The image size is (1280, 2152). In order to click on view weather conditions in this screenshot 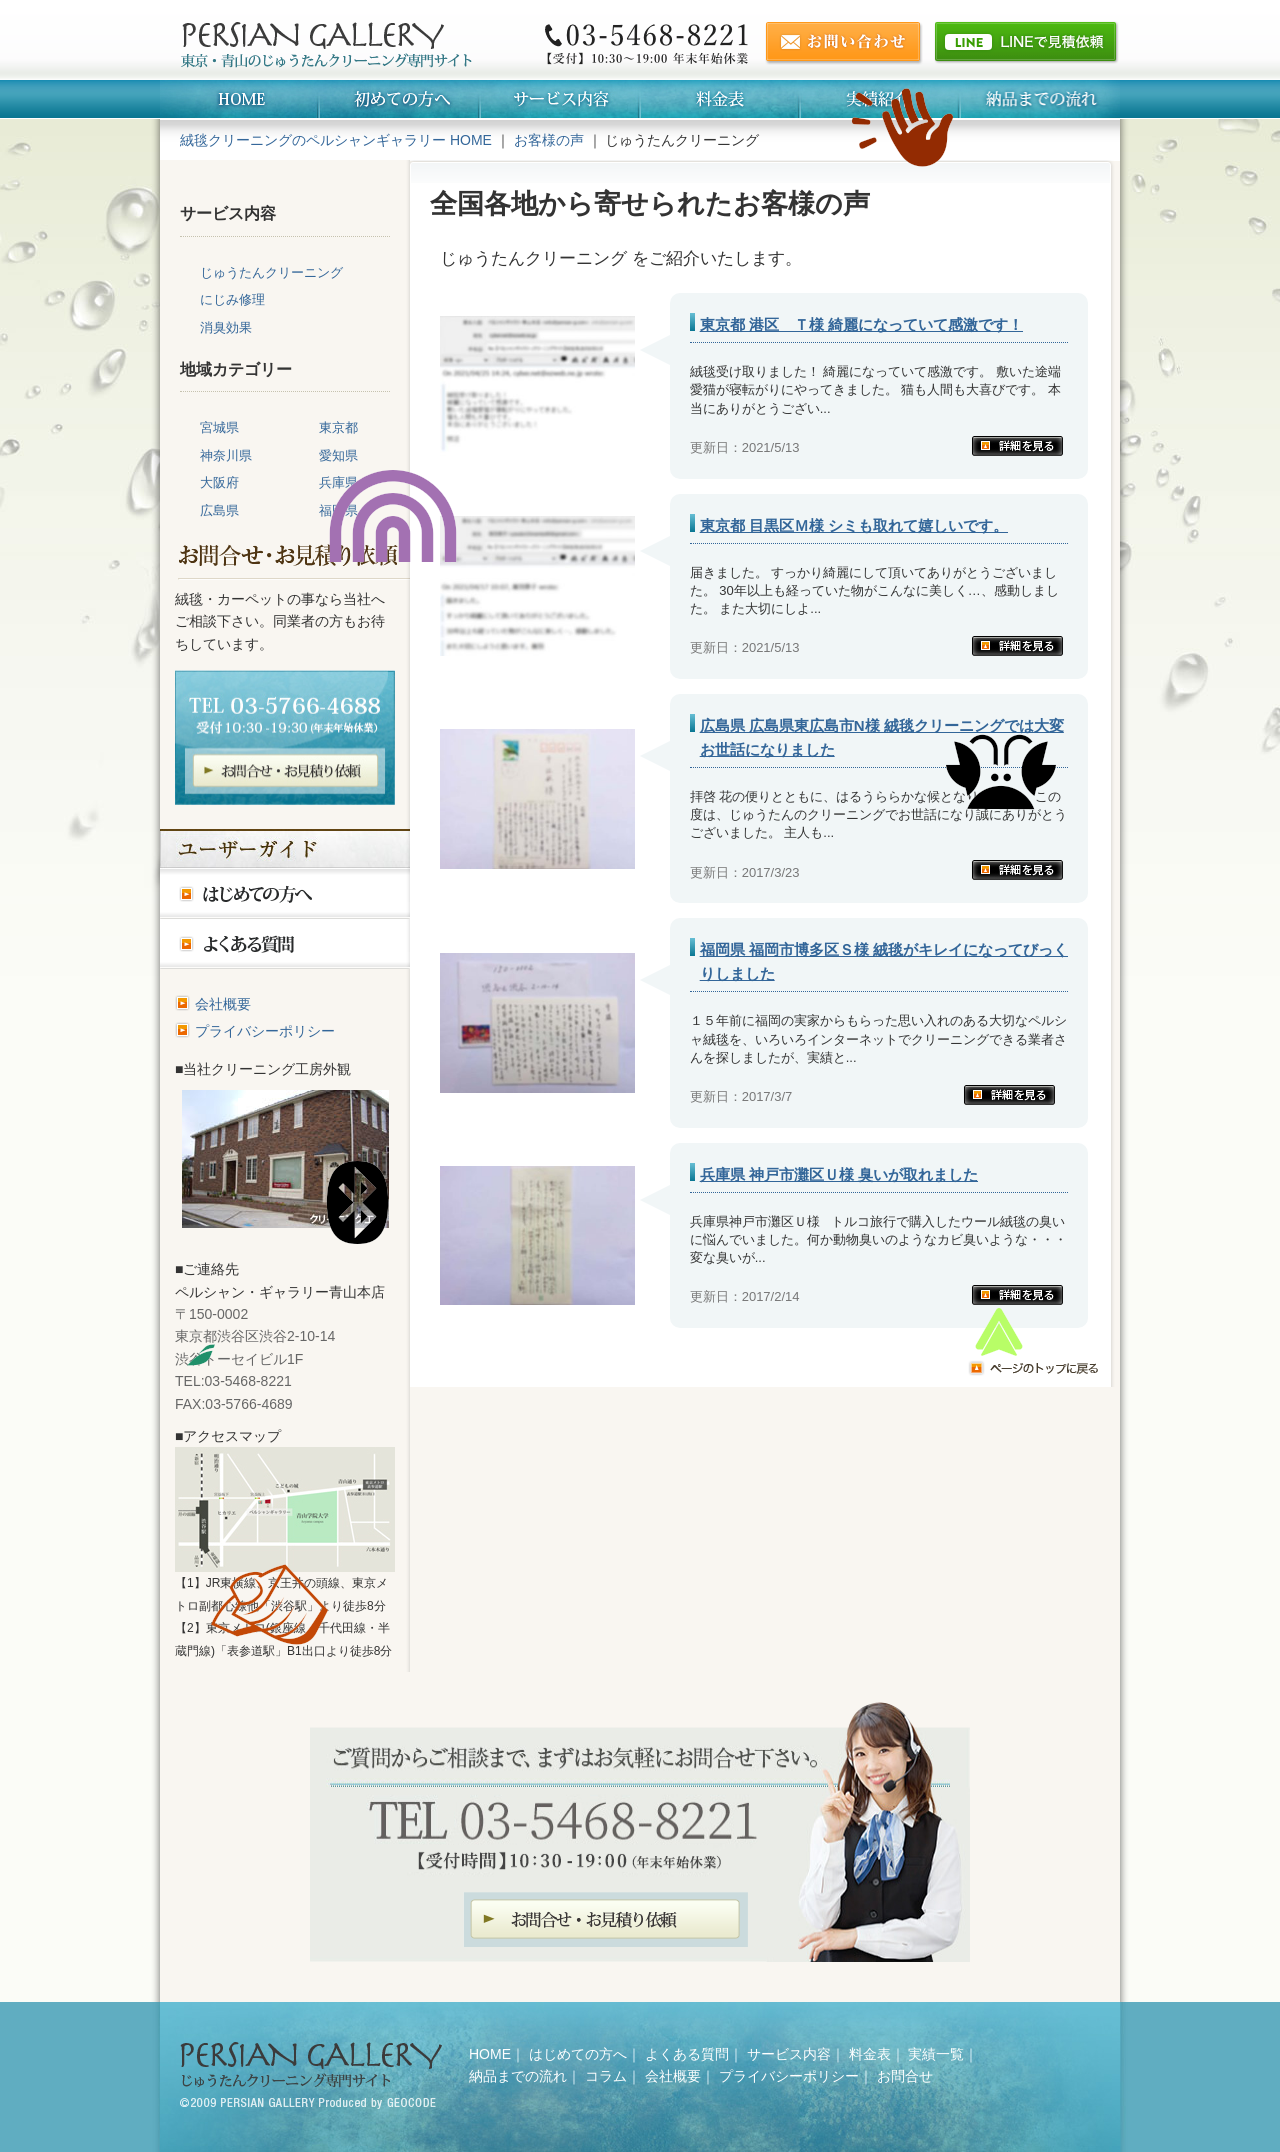, I will do `click(393, 516)`.